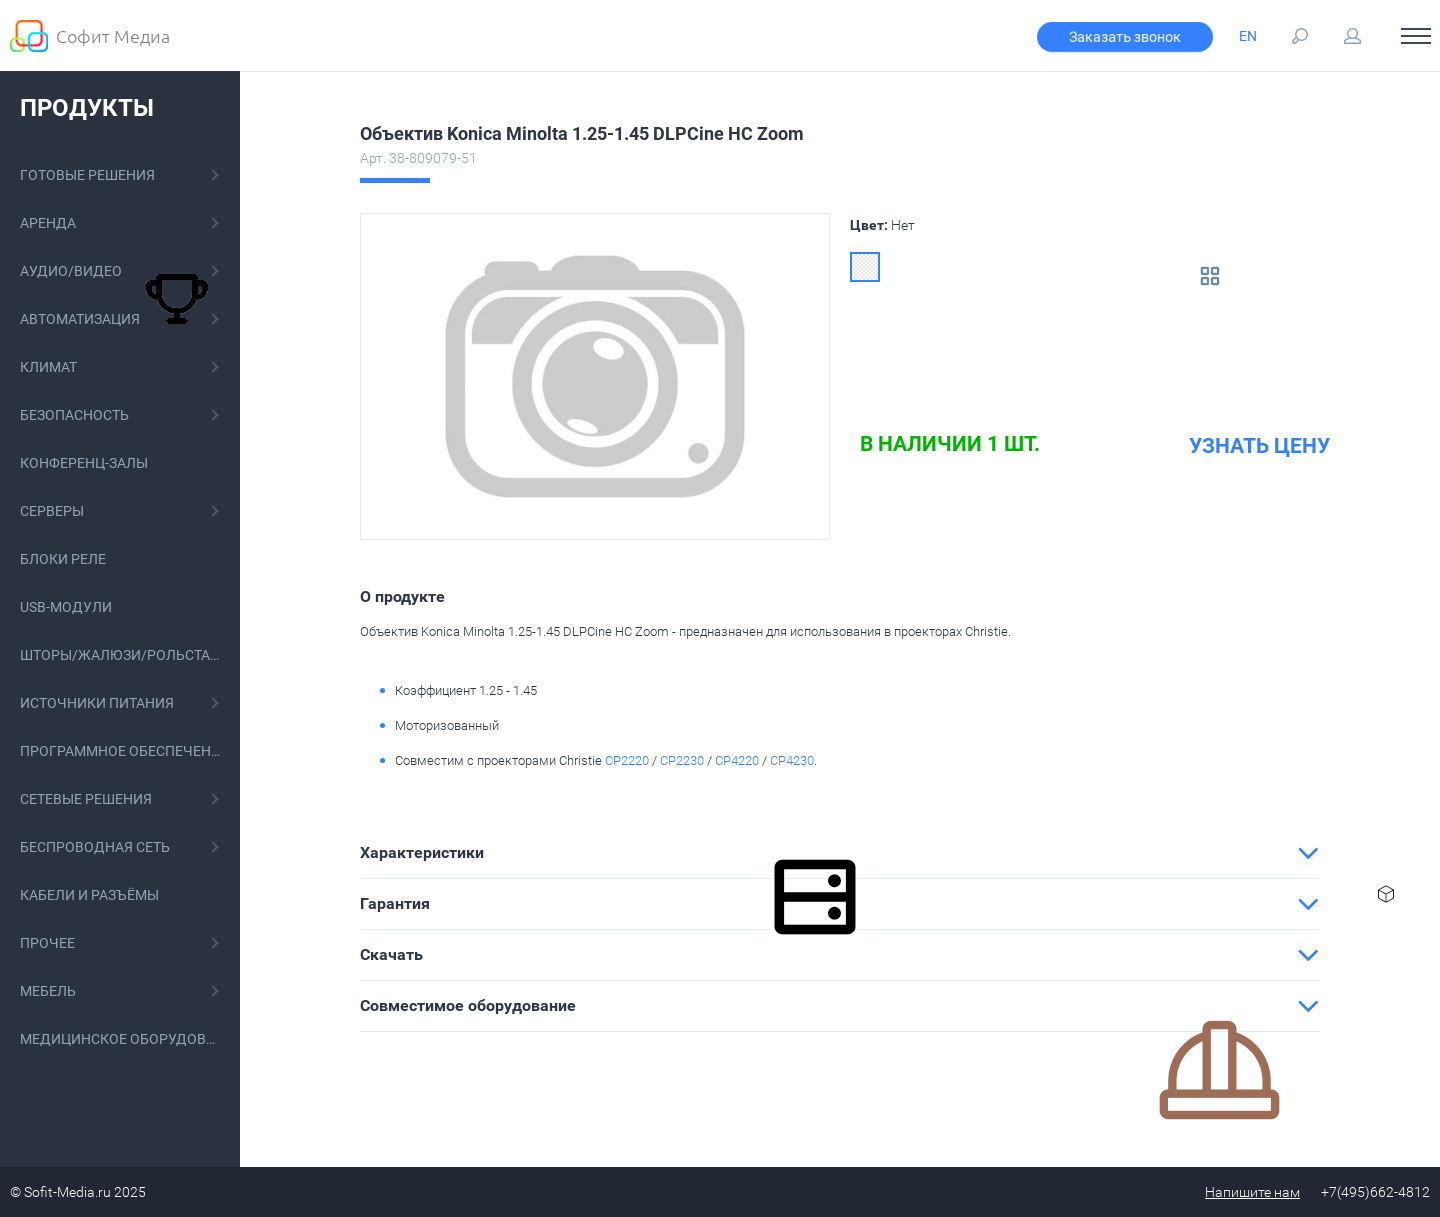  What do you see at coordinates (1219, 1076) in the screenshot?
I see `access construction or site safety settings` at bounding box center [1219, 1076].